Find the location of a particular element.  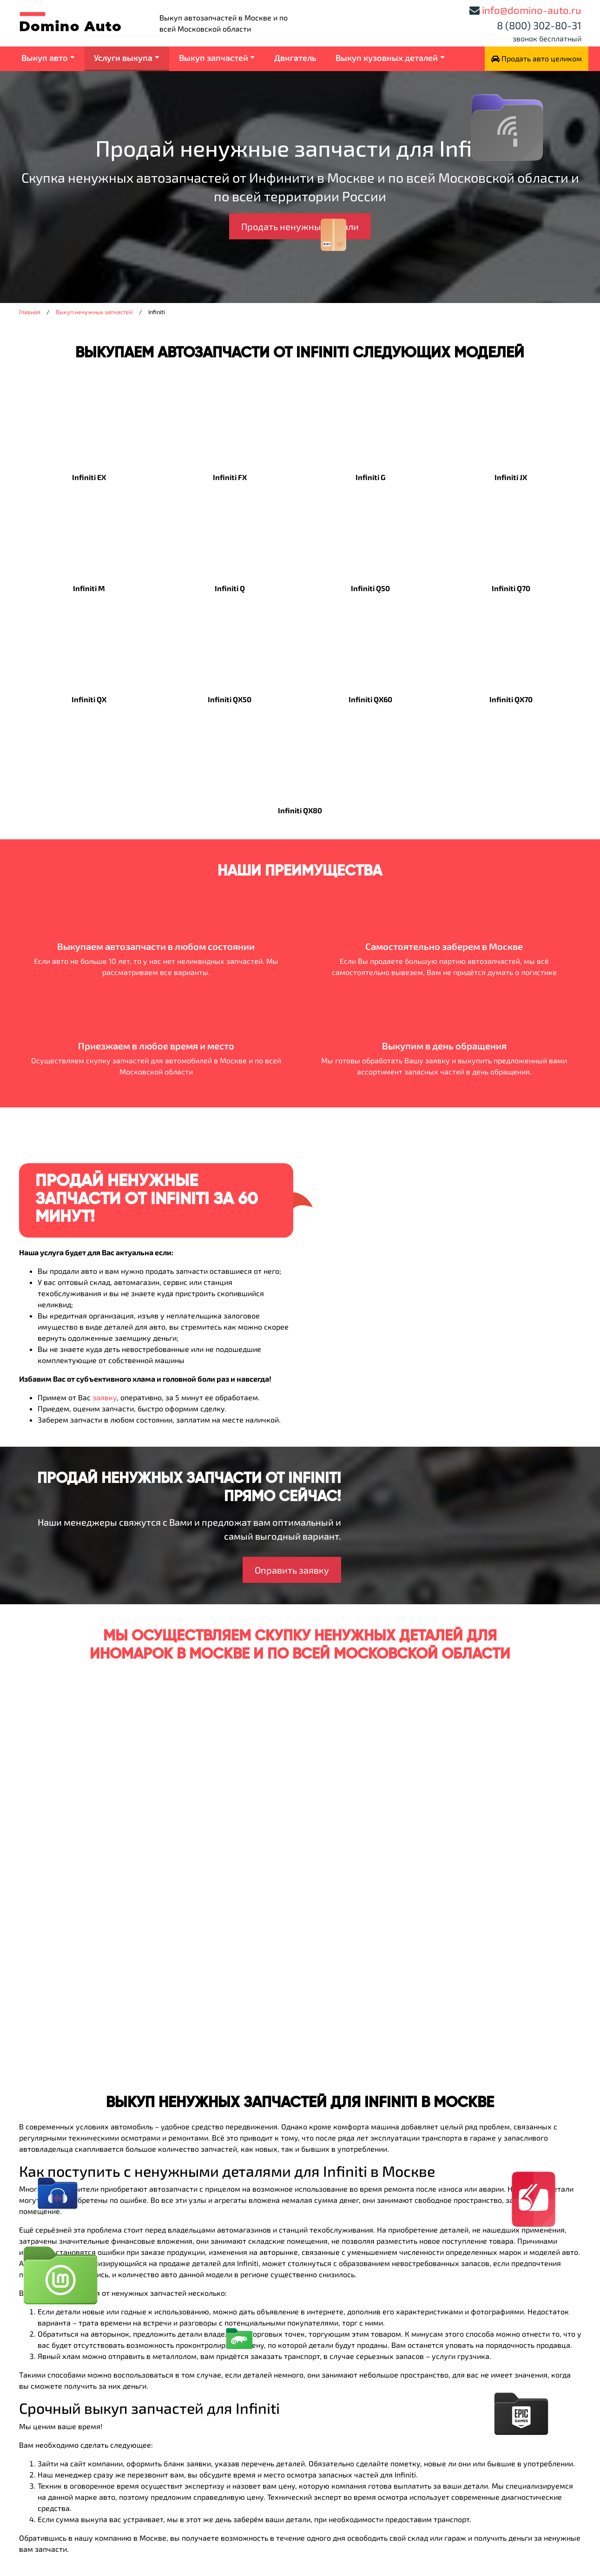

open linux mint system folder is located at coordinates (60, 2277).